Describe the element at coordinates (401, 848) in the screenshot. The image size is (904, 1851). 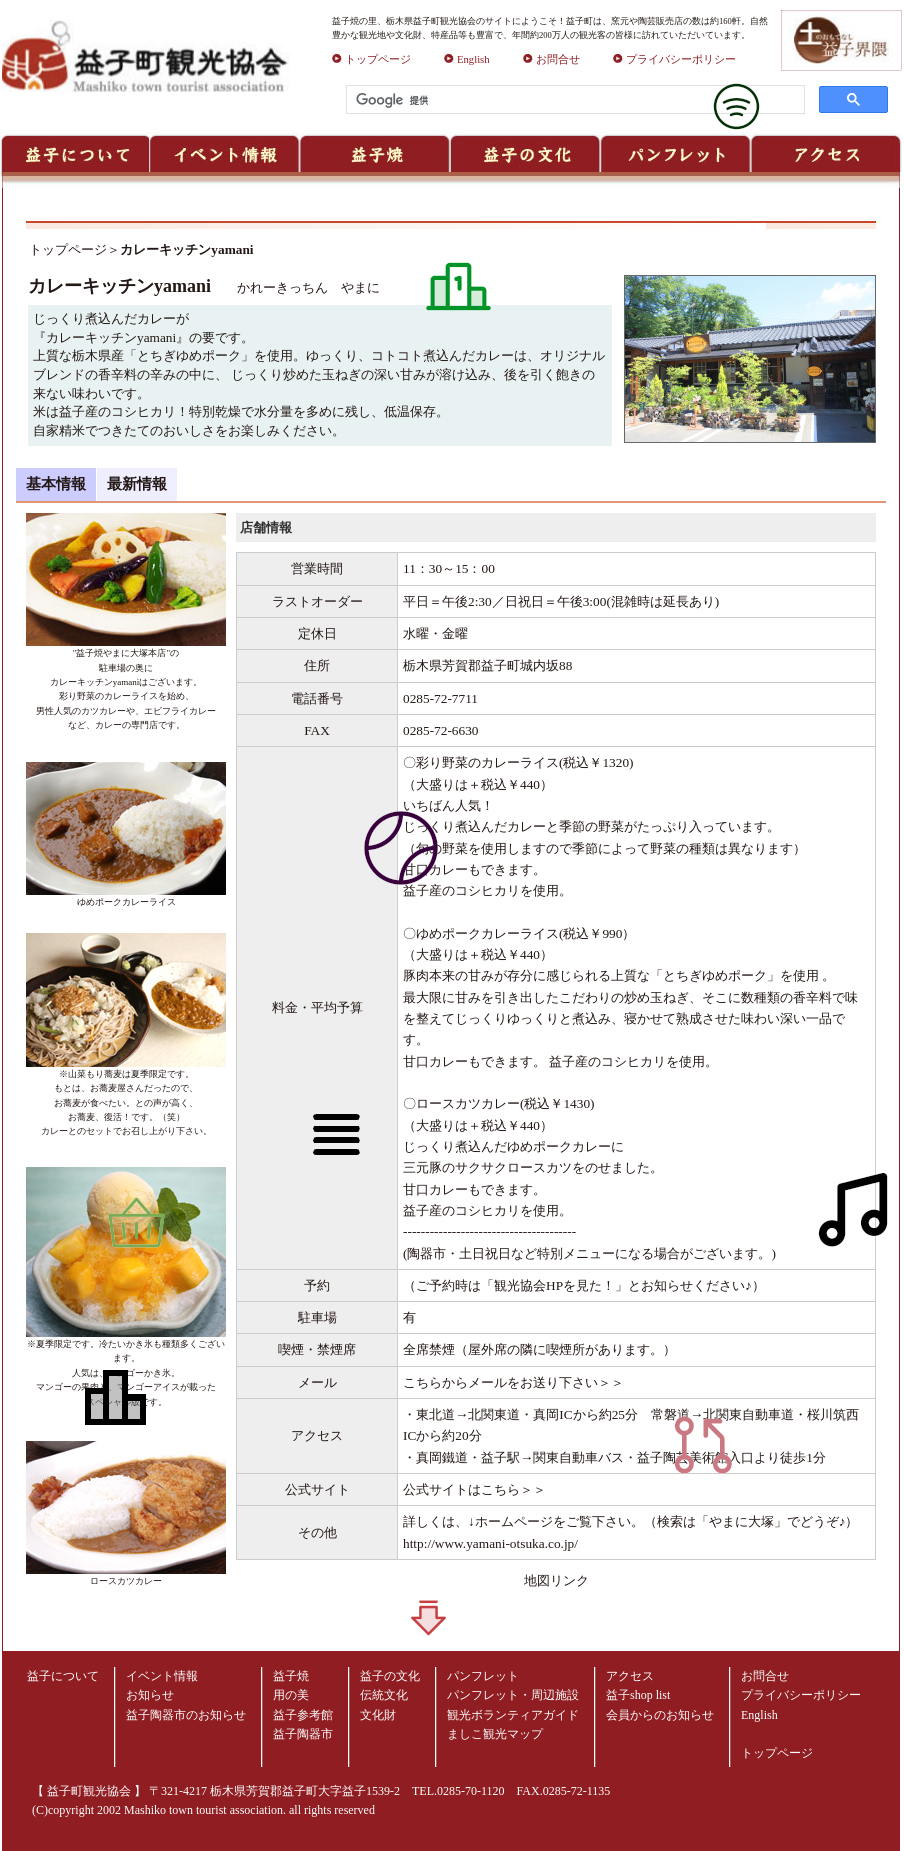
I see `access tennis or sports-related content` at that location.